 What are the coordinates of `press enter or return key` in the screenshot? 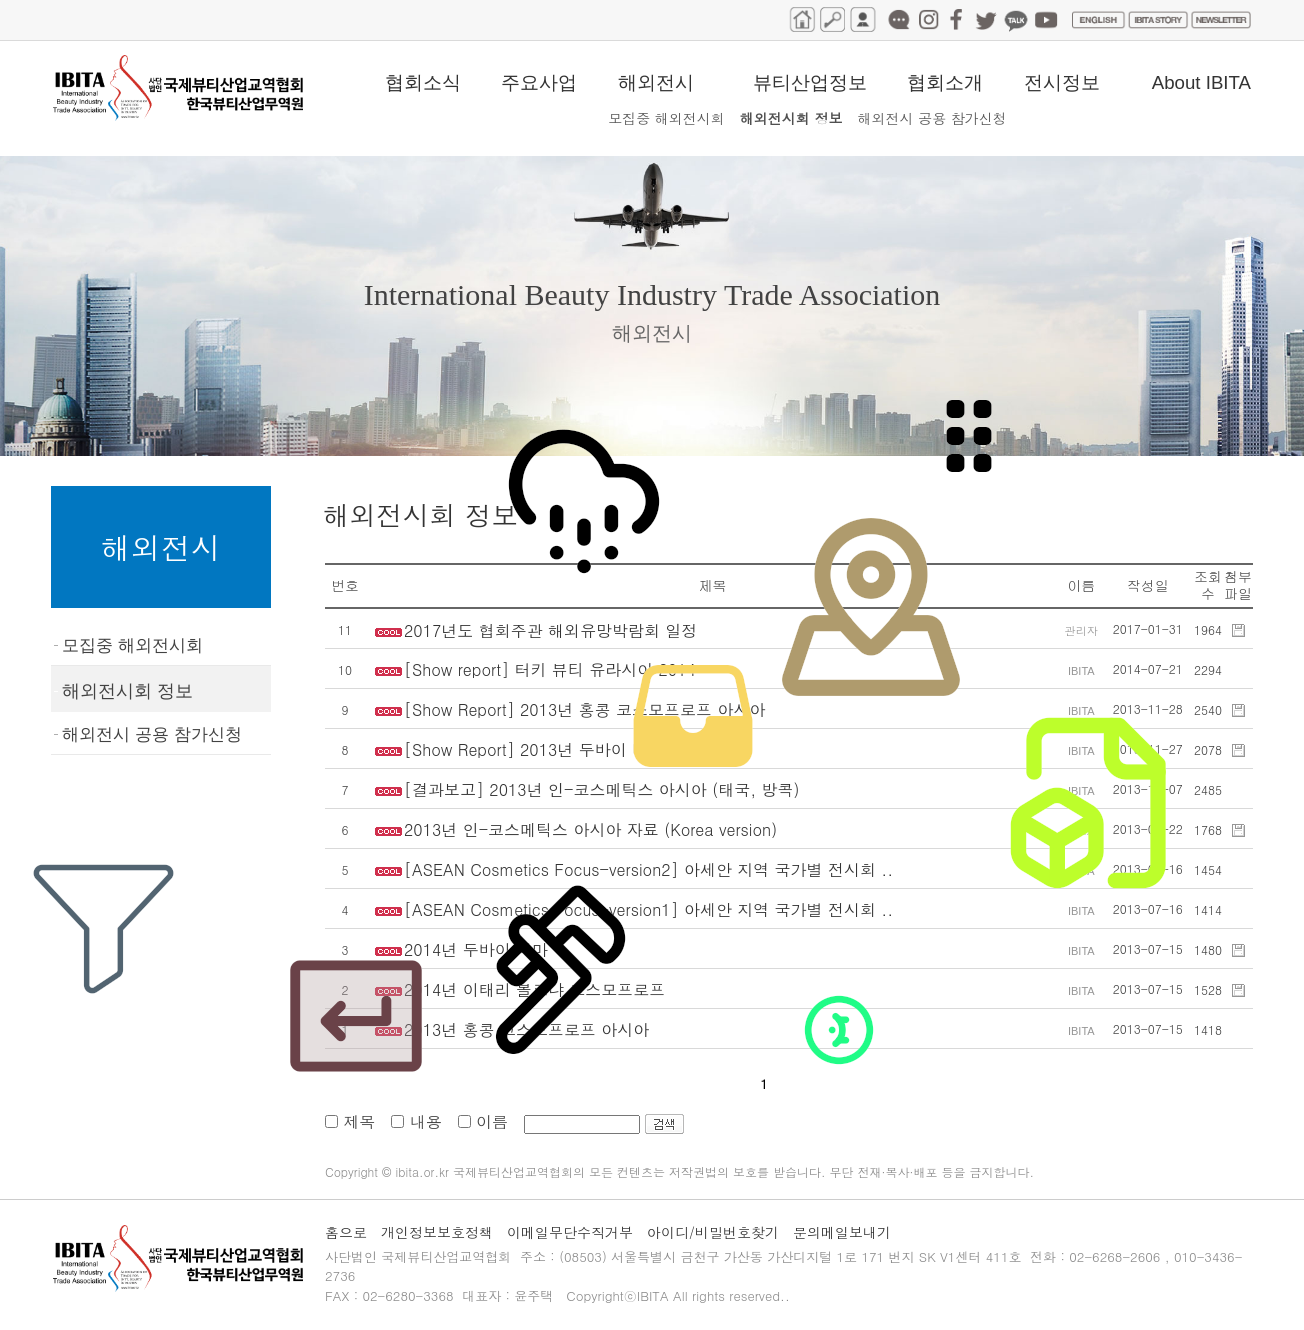 It's located at (356, 1016).